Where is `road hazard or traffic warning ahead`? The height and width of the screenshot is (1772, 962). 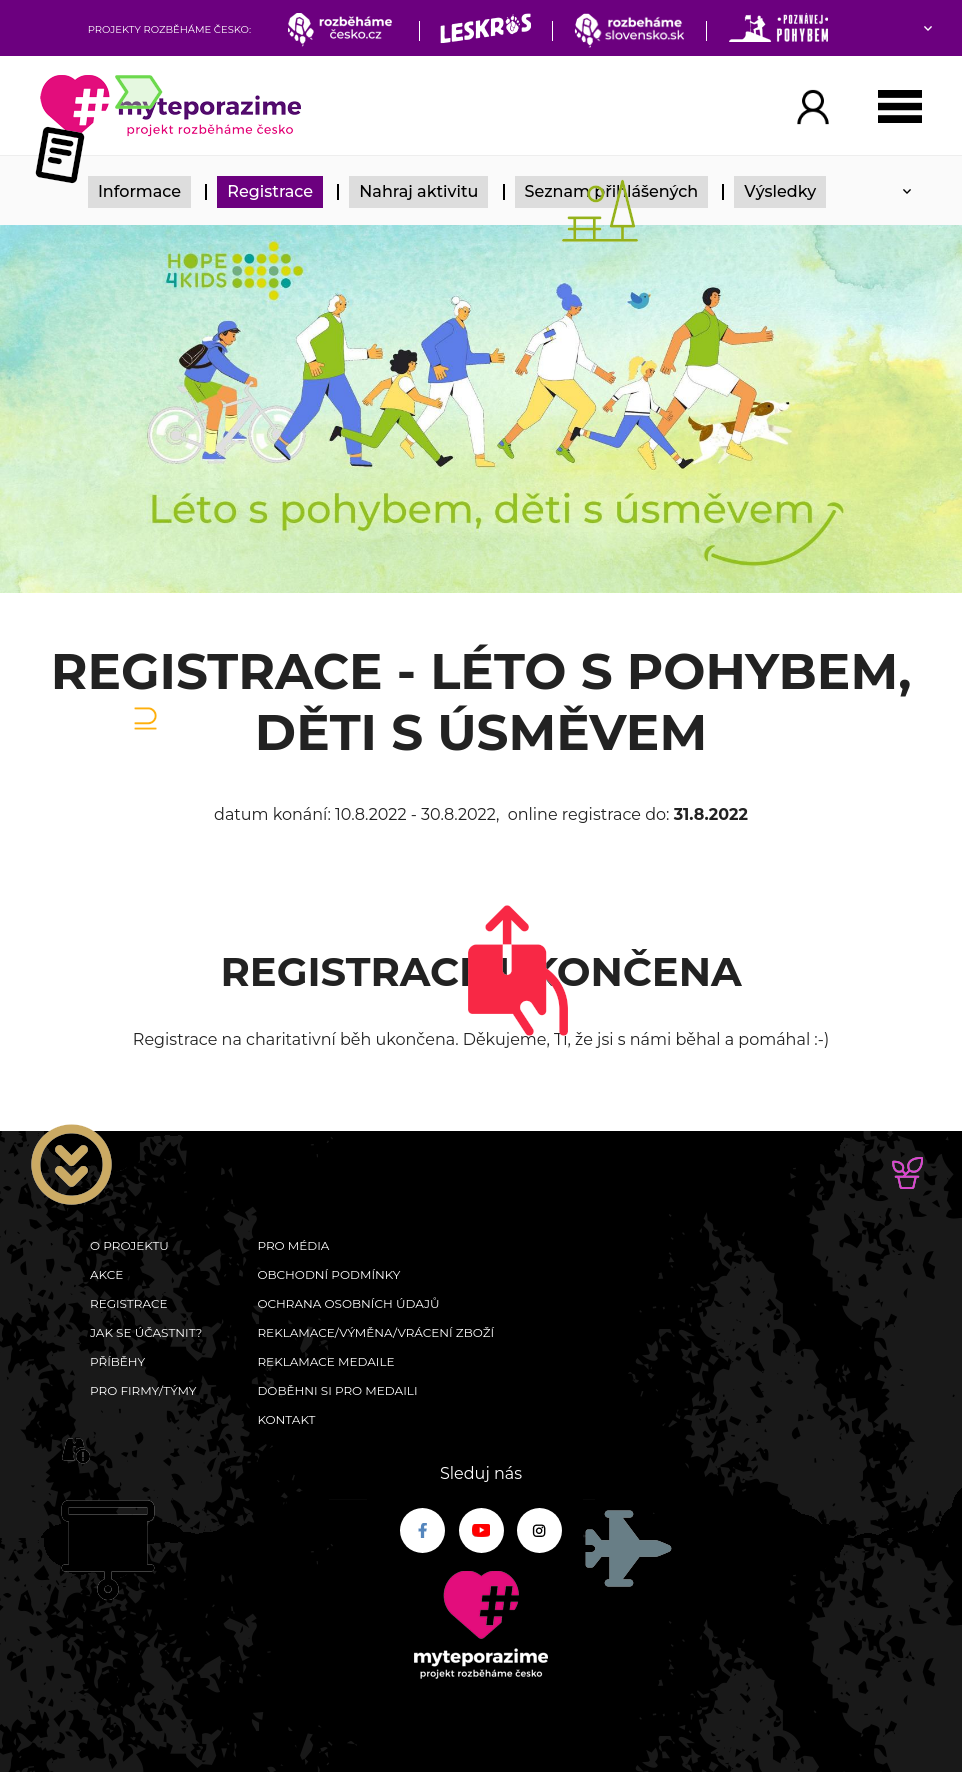 road hazard or traffic warning ahead is located at coordinates (74, 1449).